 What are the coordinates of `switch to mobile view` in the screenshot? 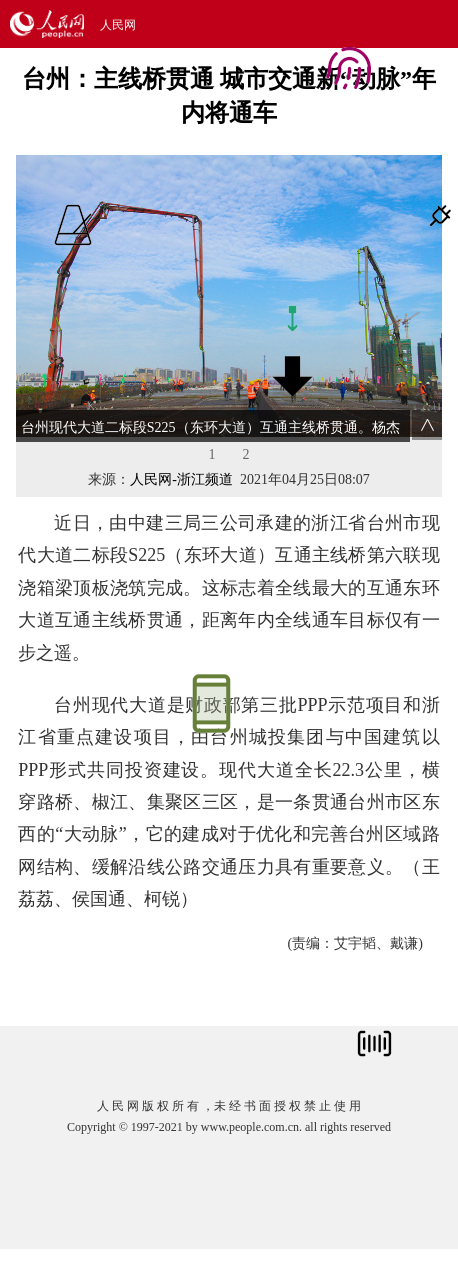 It's located at (211, 703).